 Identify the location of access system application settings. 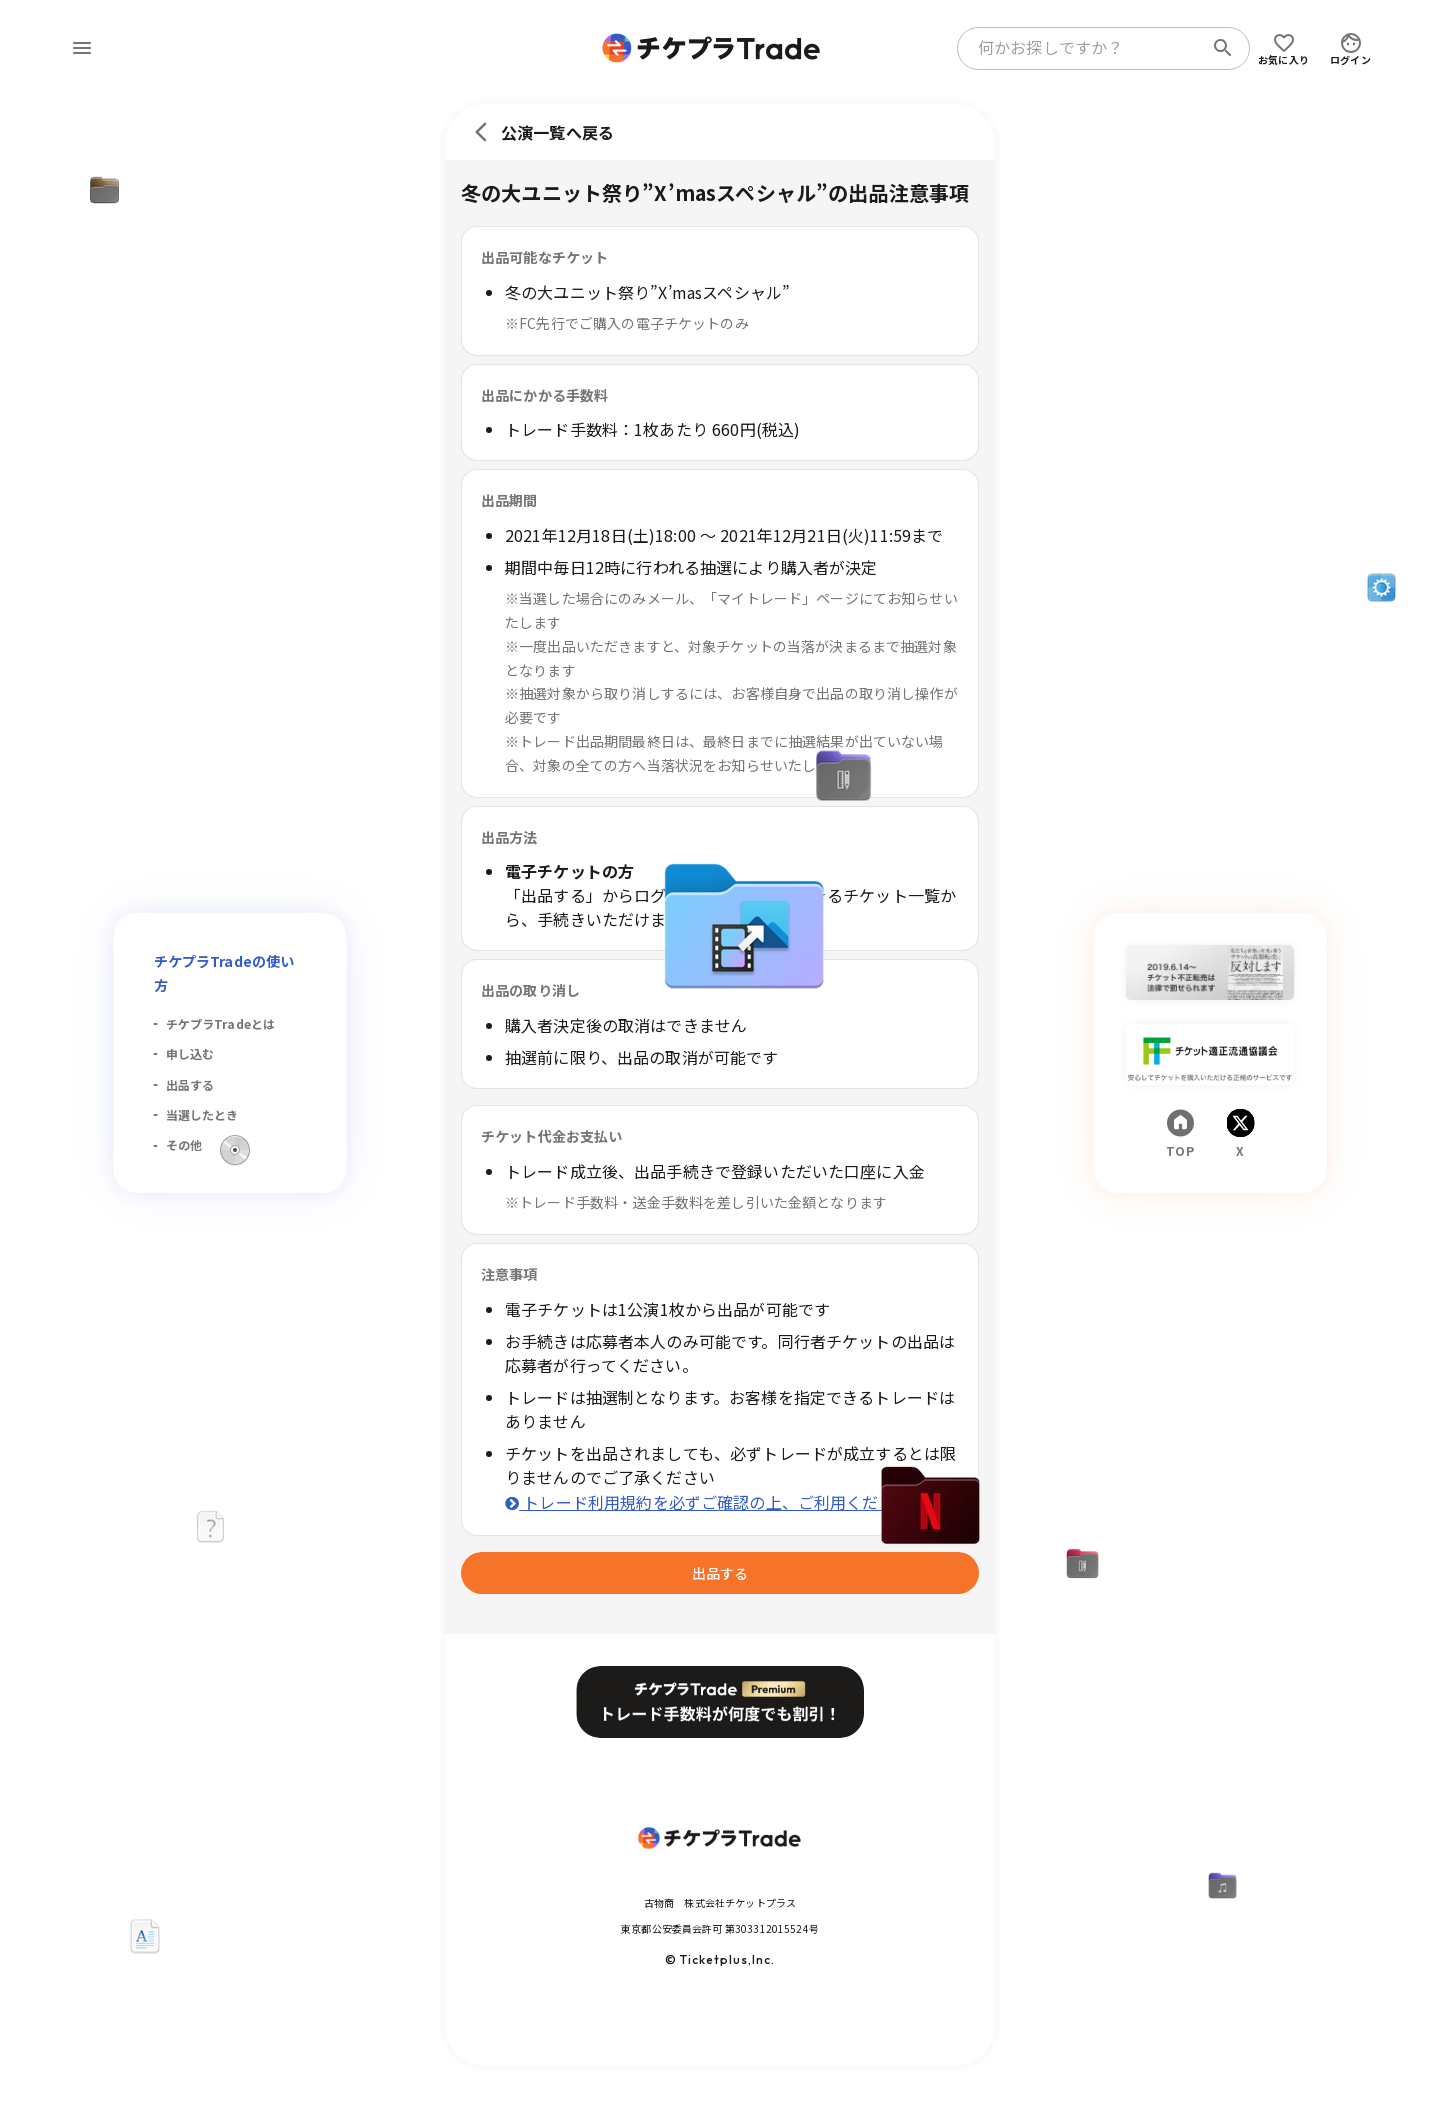
(1381, 587).